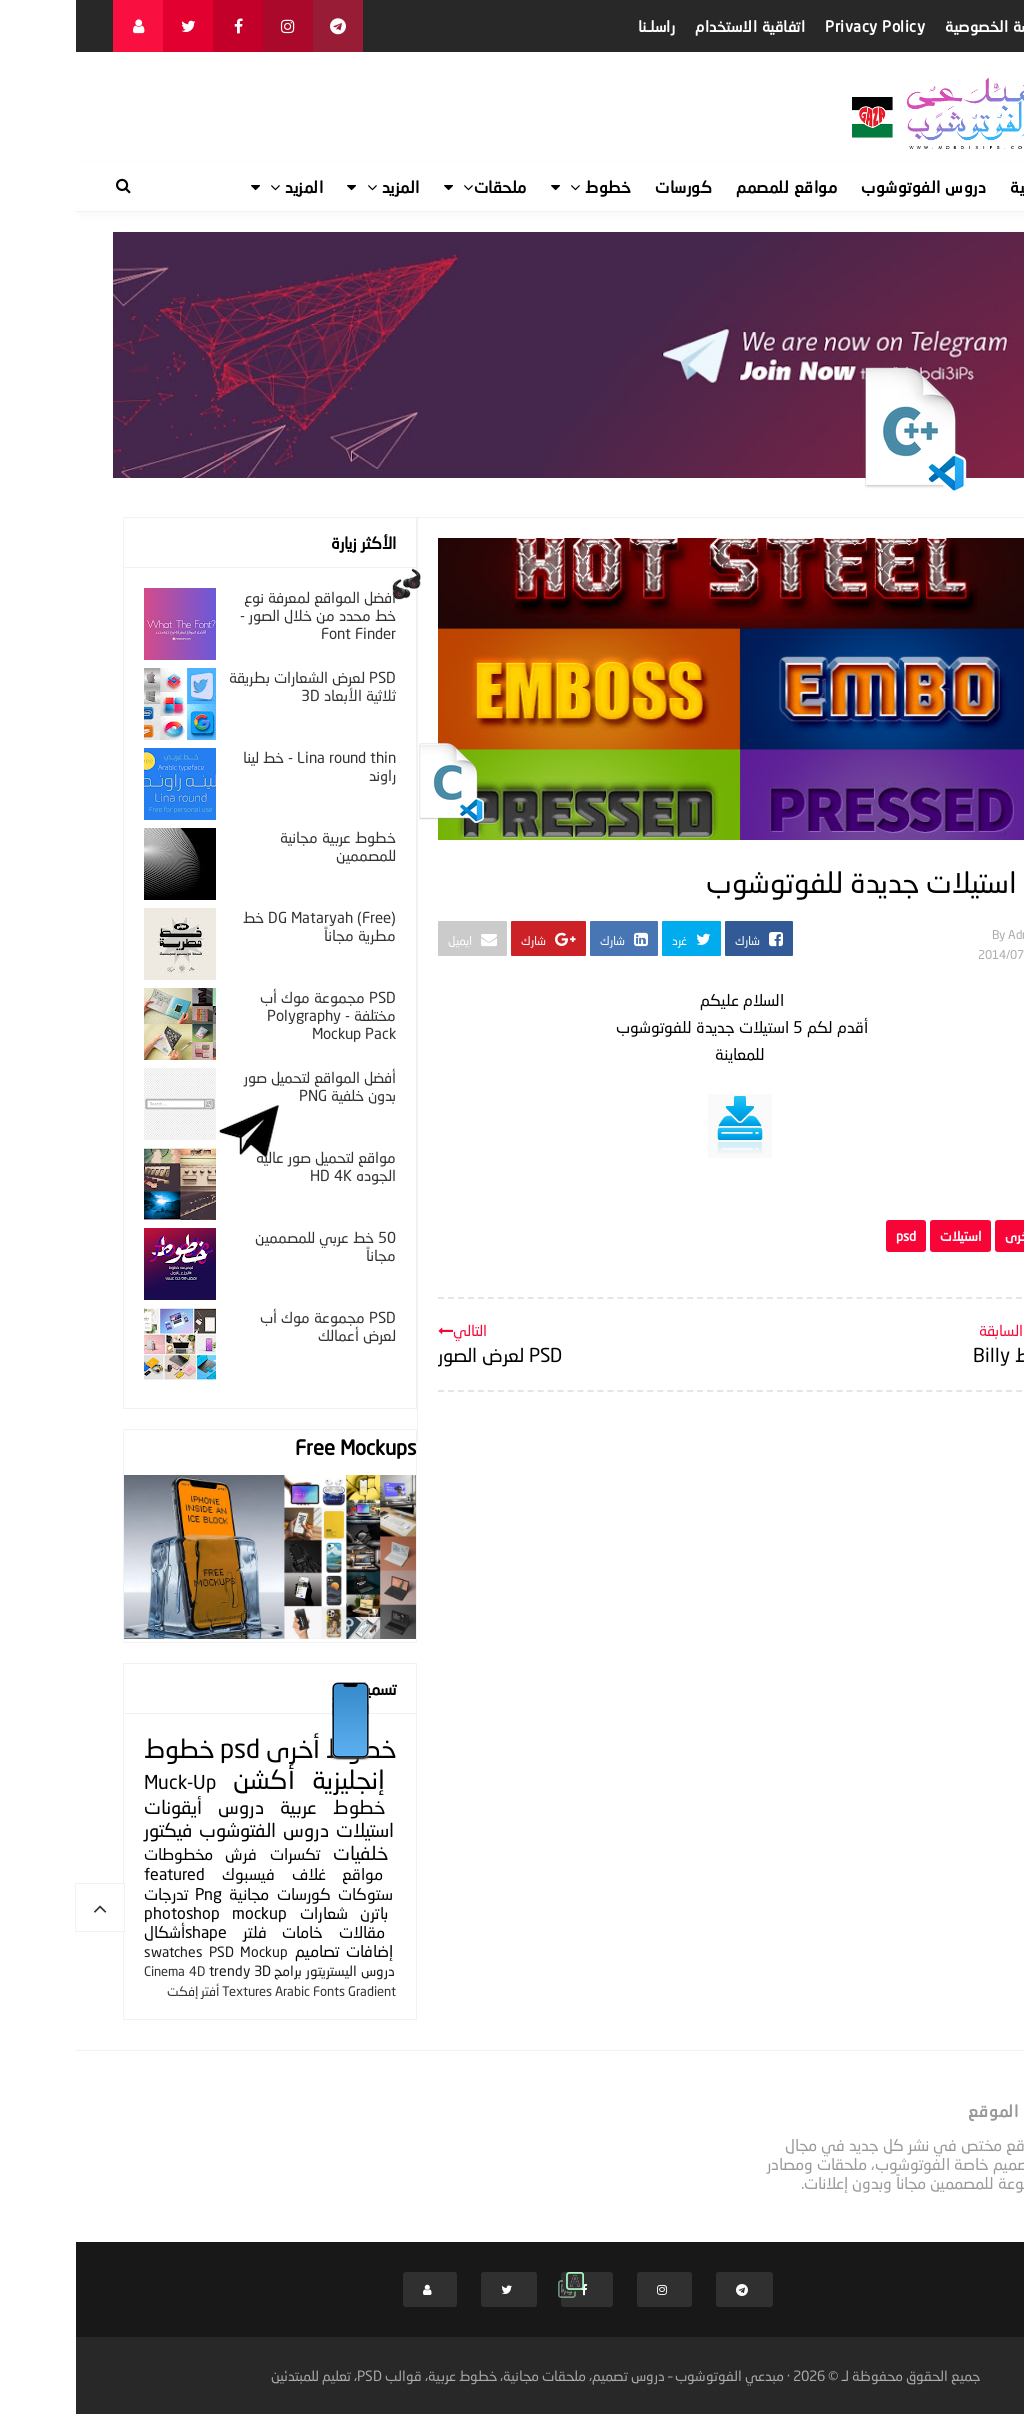  I want to click on iPhone 14 device icon, so click(350, 1721).